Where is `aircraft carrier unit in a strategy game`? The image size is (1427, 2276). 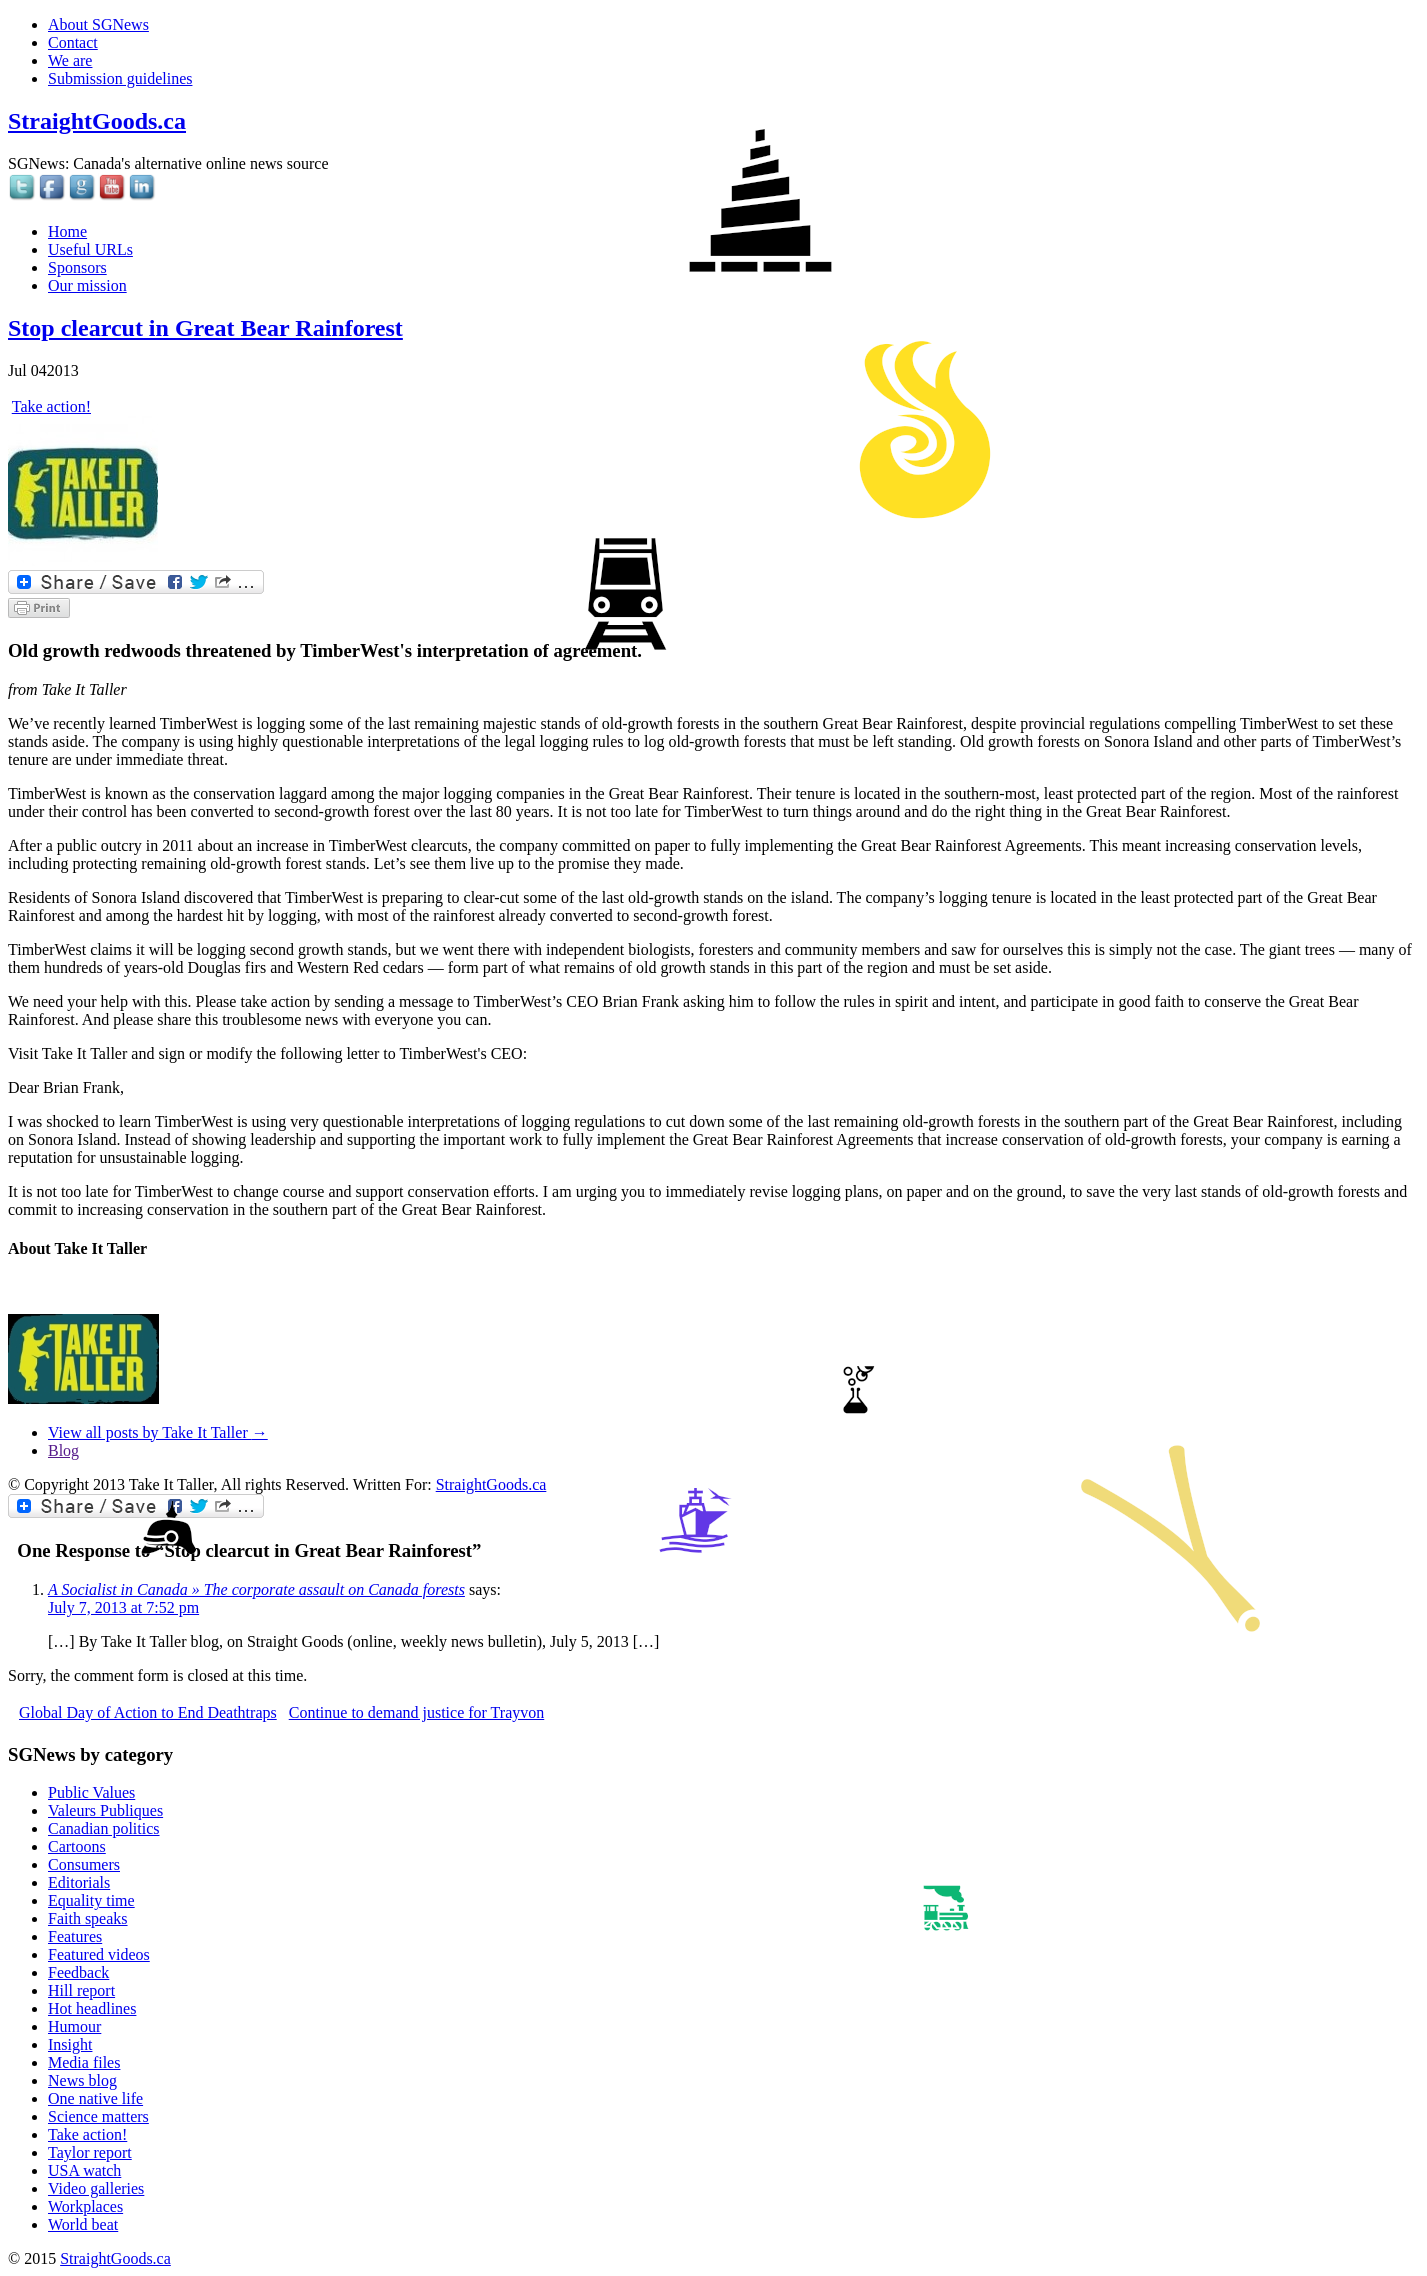 aircraft carrier unit in a strategy game is located at coordinates (695, 1523).